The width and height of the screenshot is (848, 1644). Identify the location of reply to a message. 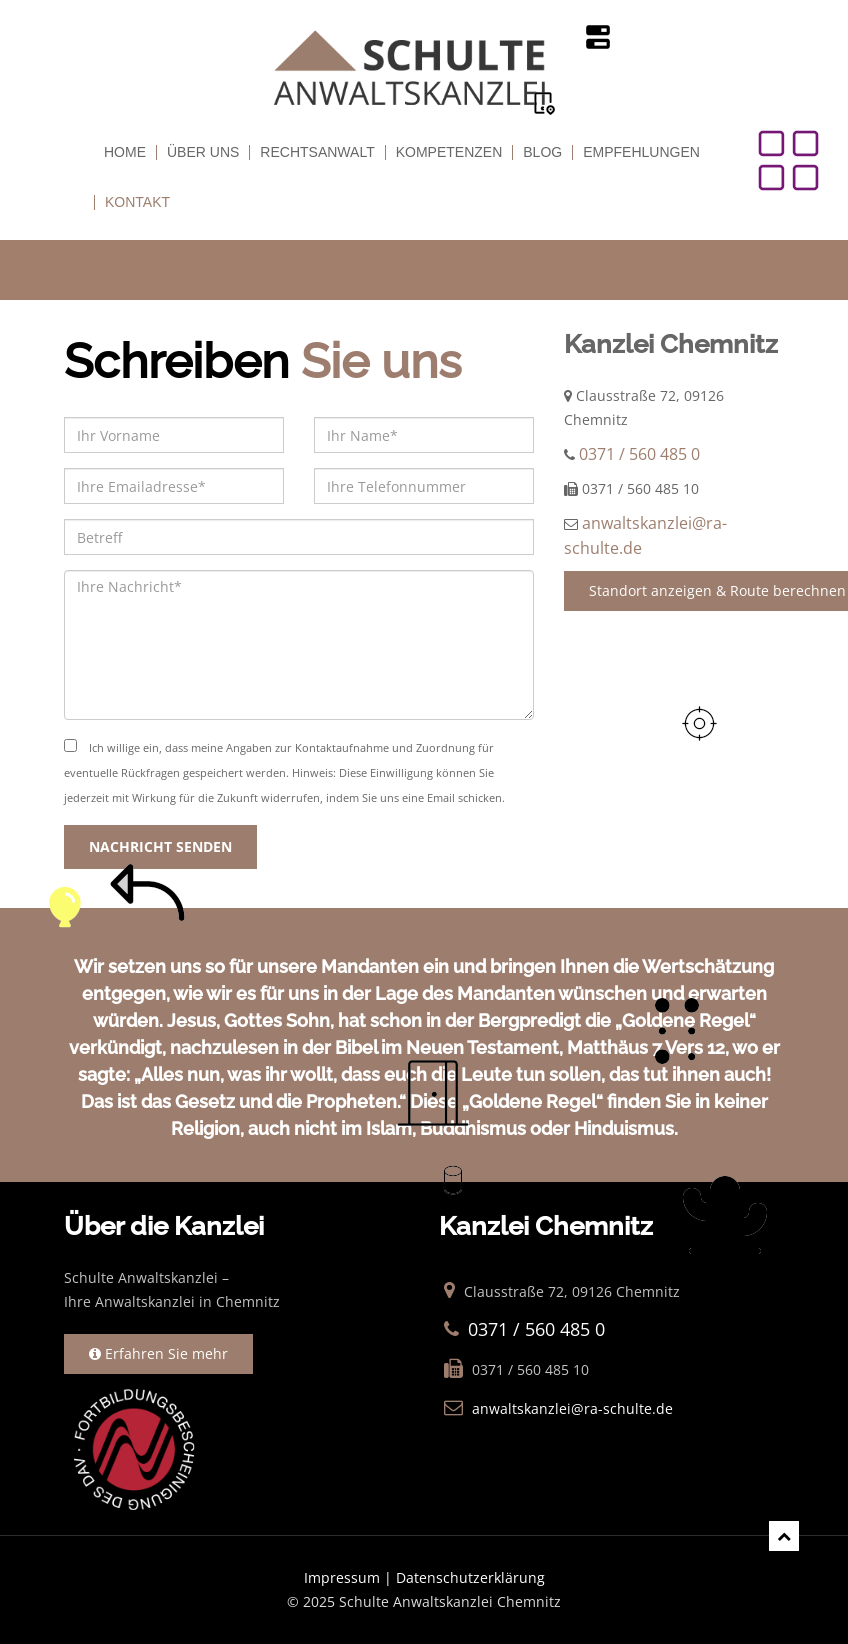
(147, 892).